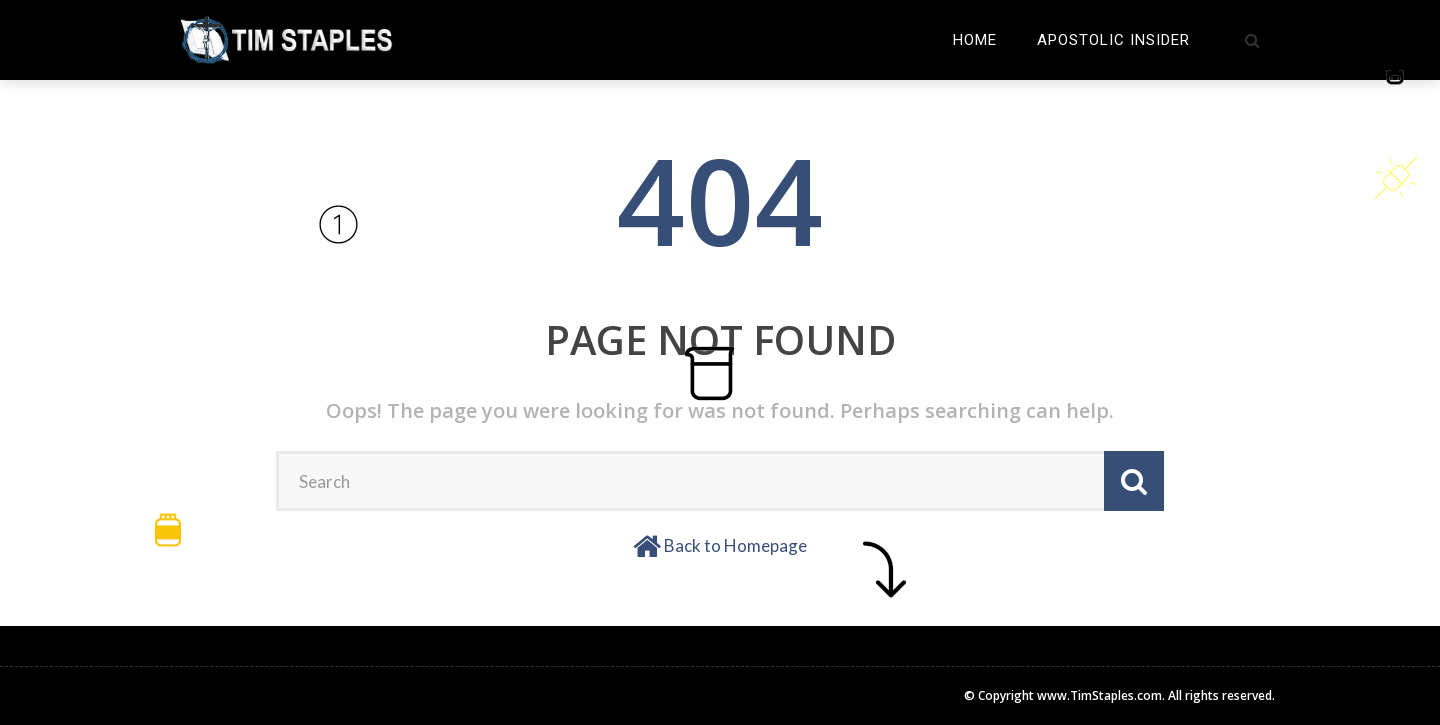 This screenshot has height=725, width=1440. Describe the element at coordinates (709, 373) in the screenshot. I see `access experimental or beta features` at that location.